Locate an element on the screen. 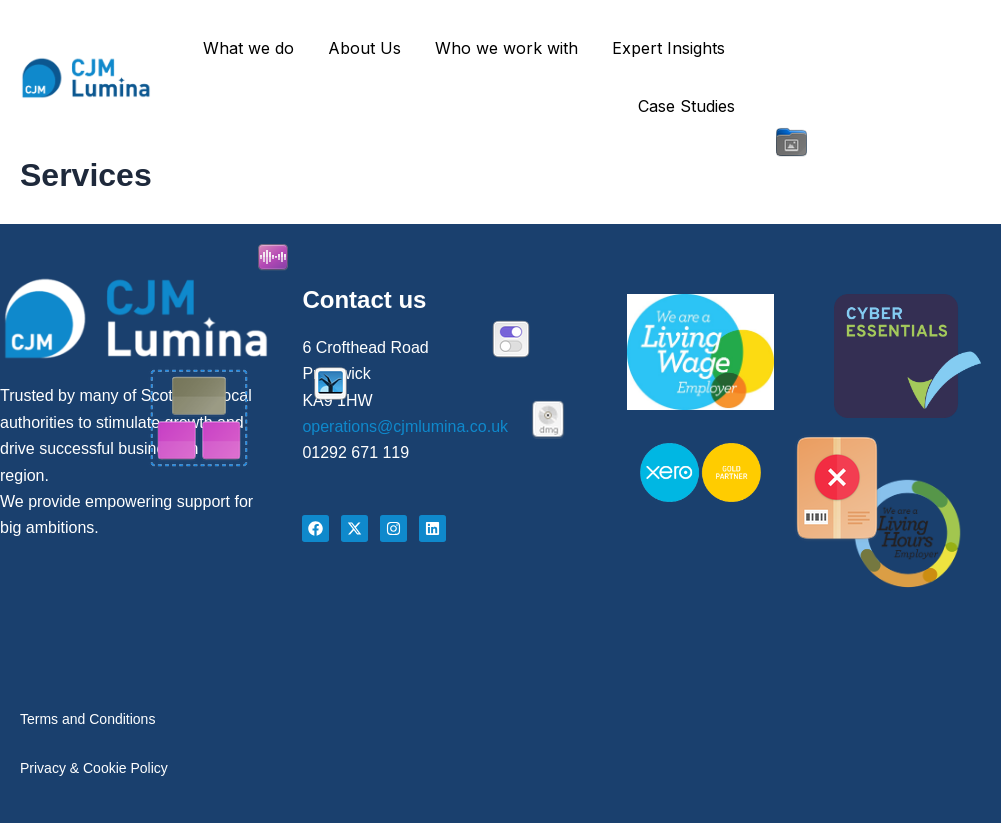 The width and height of the screenshot is (1001, 823). indicates a package scheduled for removal is located at coordinates (837, 488).